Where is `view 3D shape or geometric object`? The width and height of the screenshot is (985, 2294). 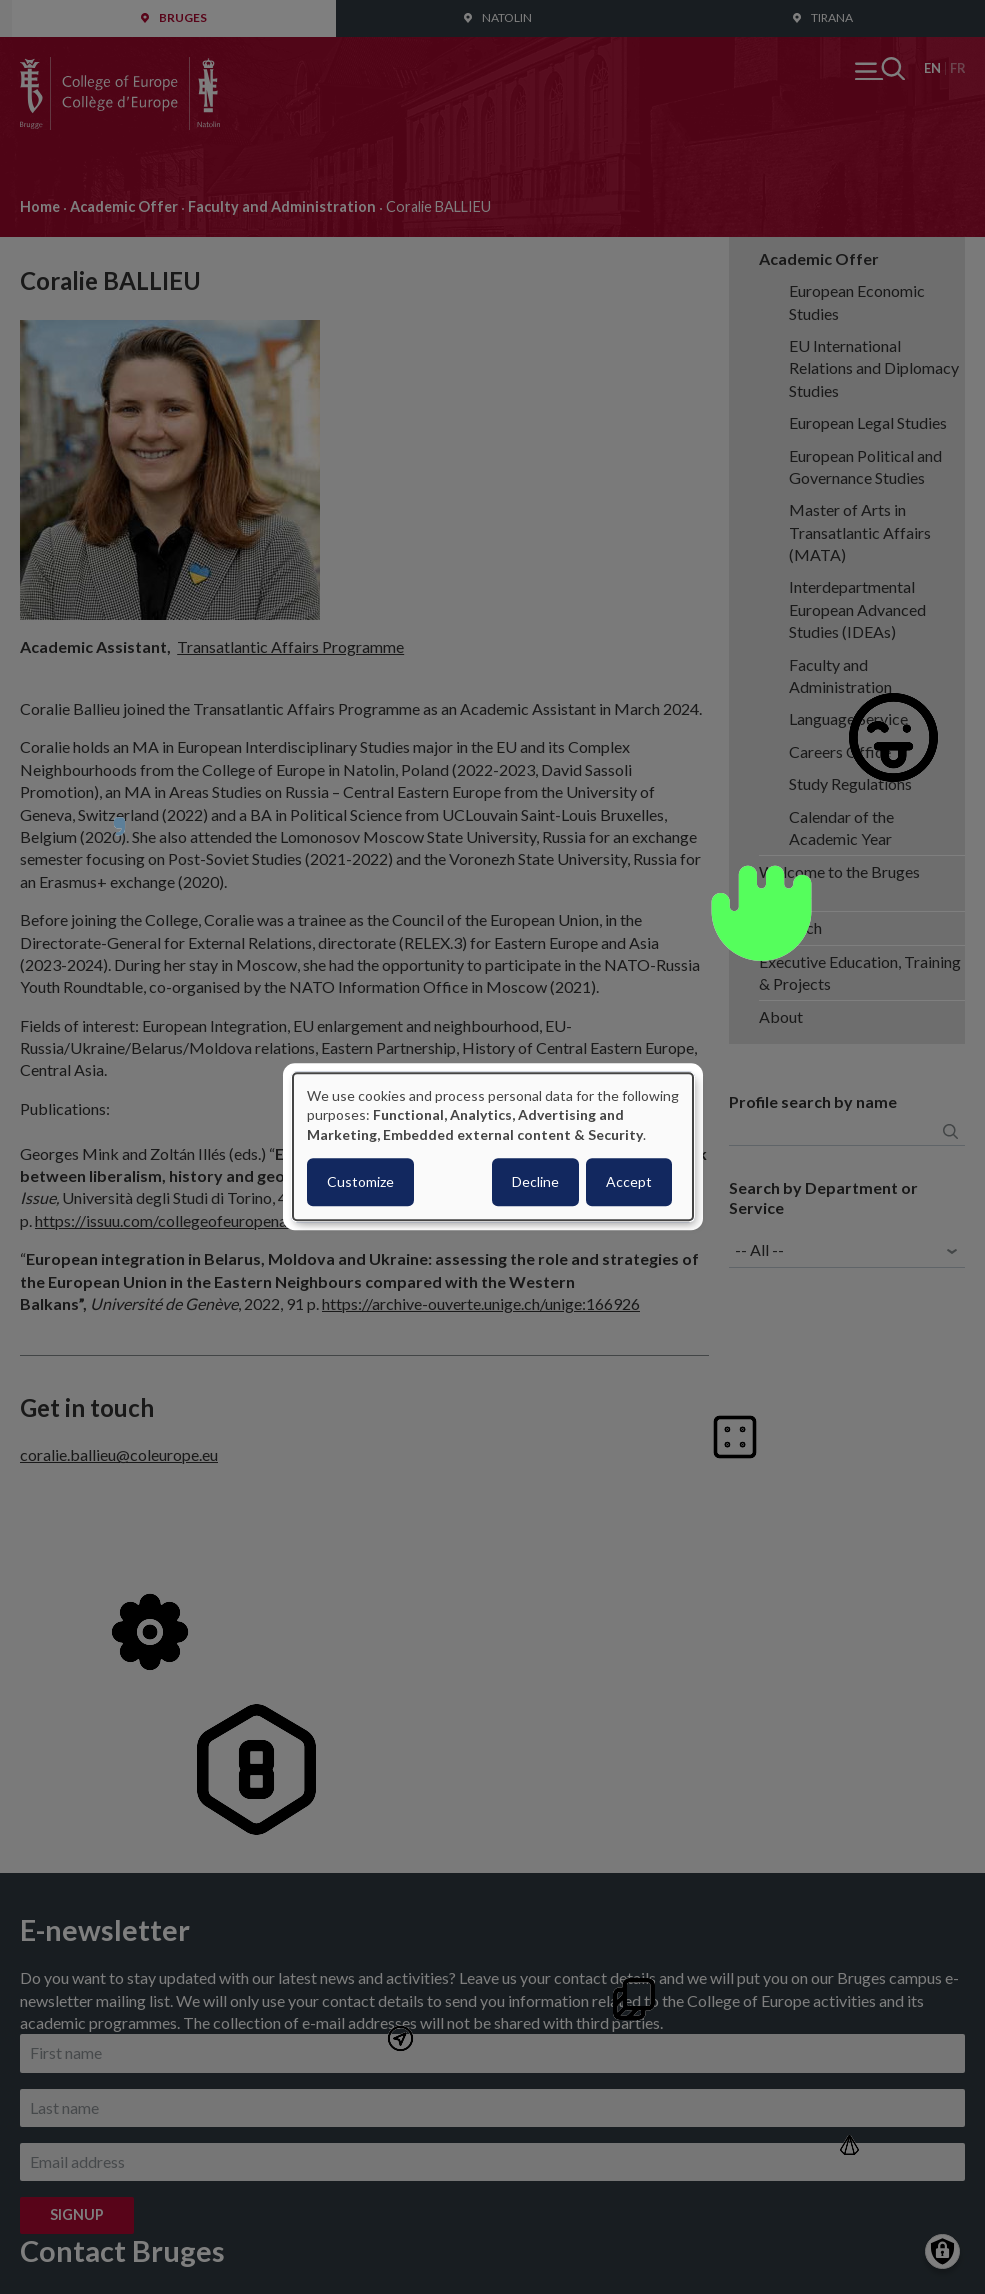
view 3D shape or geometric object is located at coordinates (849, 2145).